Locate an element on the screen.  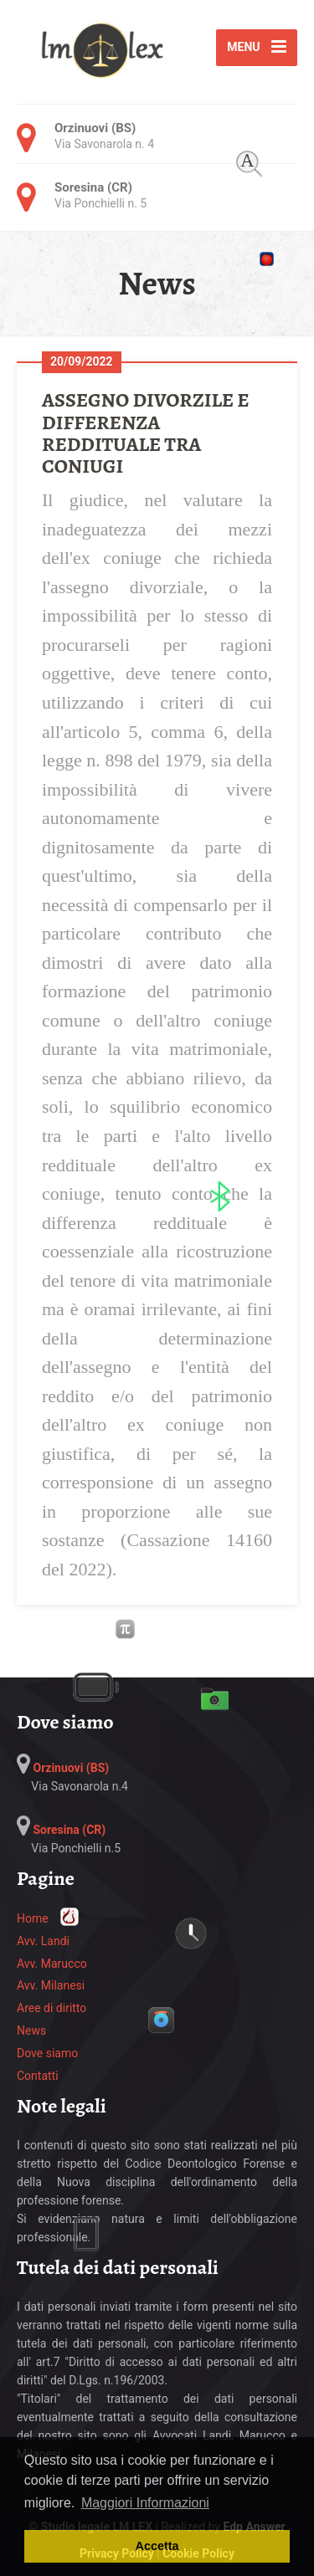
open handbrake video transcoder app is located at coordinates (161, 2020).